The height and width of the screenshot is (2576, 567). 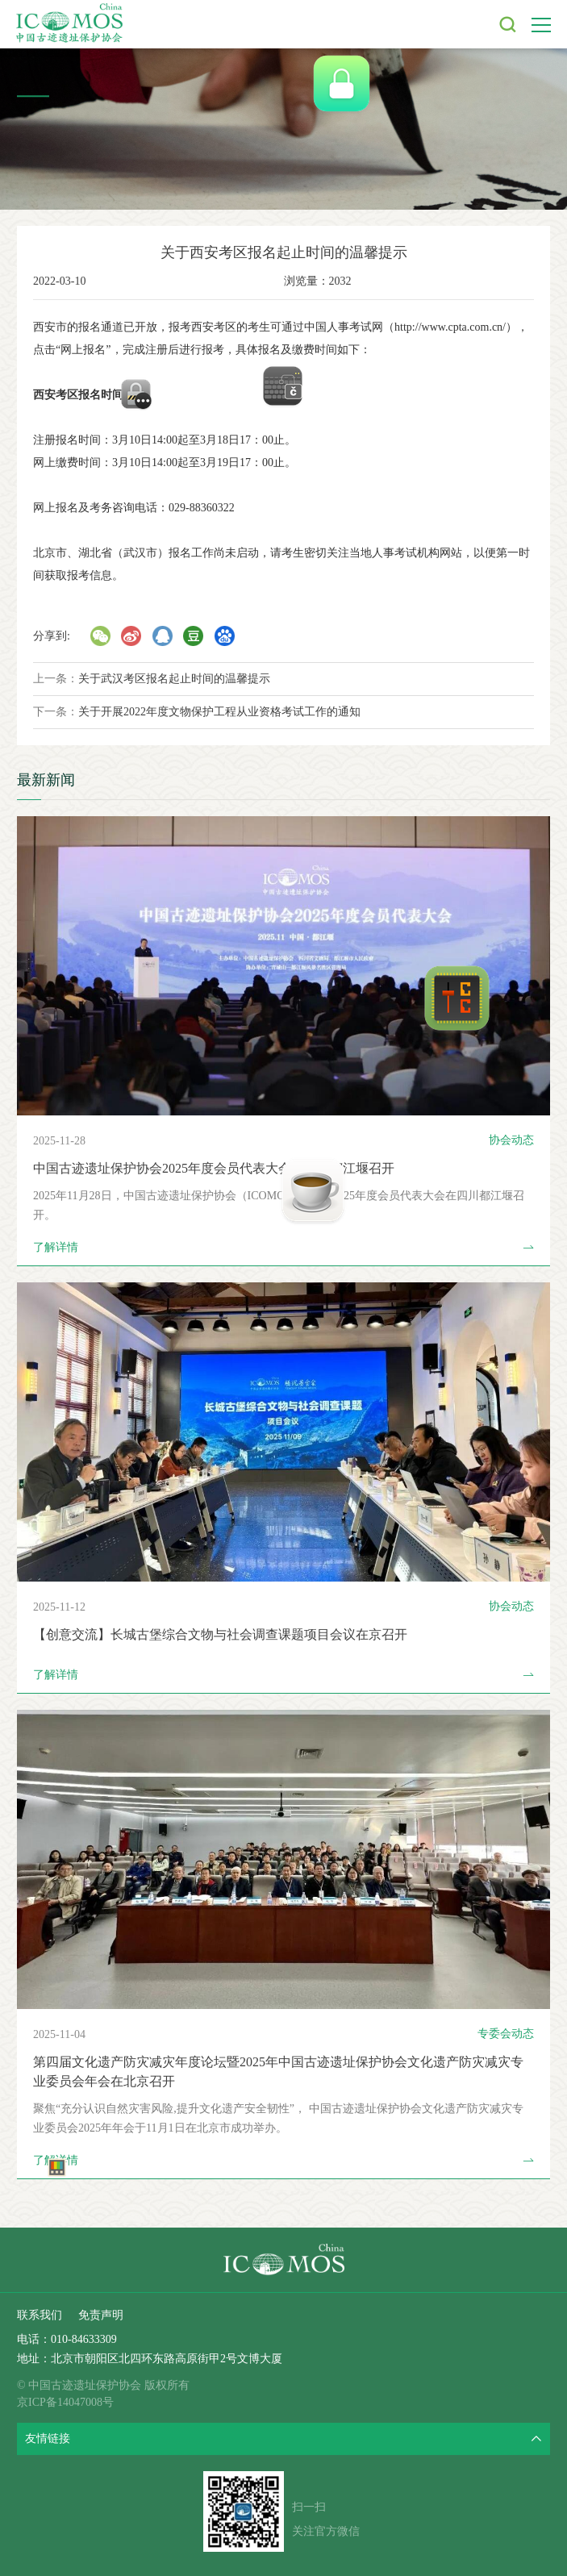 What do you see at coordinates (135, 394) in the screenshot?
I see `open cipher password manager app` at bounding box center [135, 394].